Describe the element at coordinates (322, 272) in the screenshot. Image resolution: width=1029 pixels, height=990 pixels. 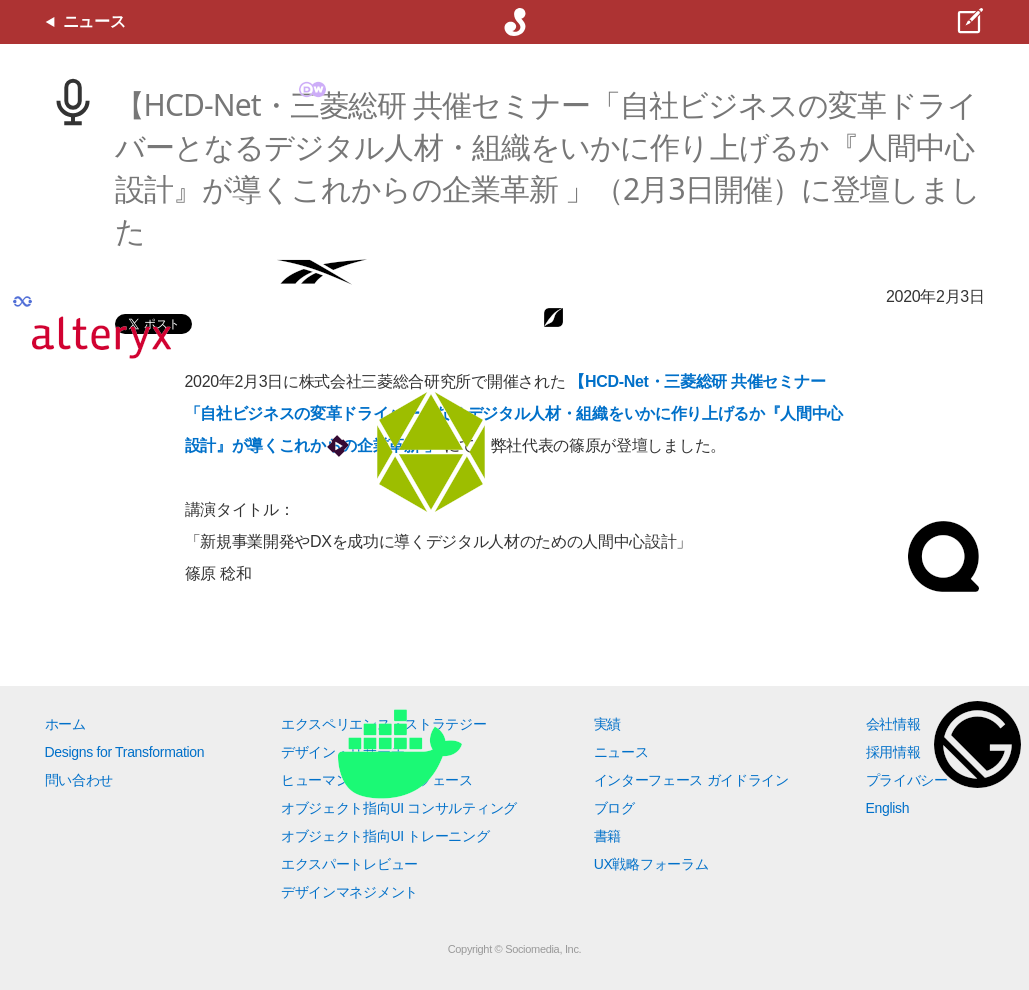
I see `visit the Reebok website or app` at that location.